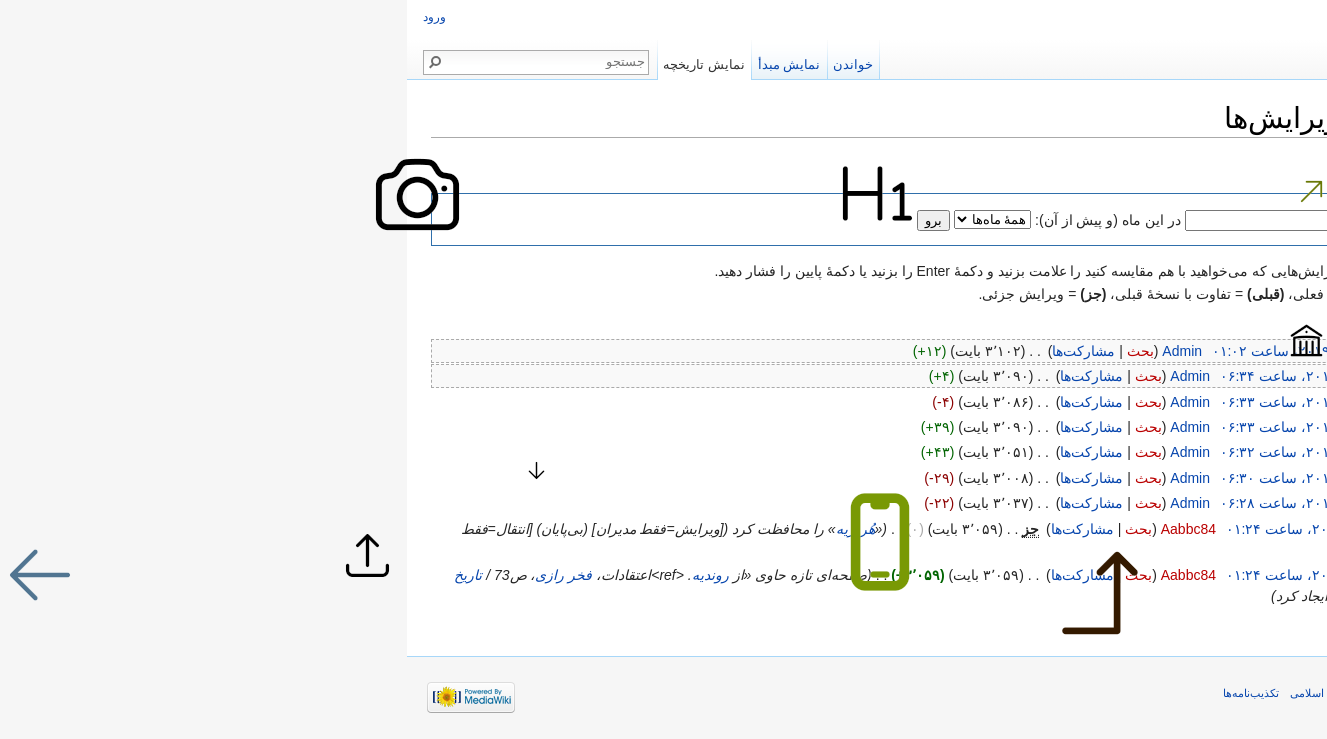 The width and height of the screenshot is (1327, 739). Describe the element at coordinates (40, 575) in the screenshot. I see `go back to the previous screen` at that location.